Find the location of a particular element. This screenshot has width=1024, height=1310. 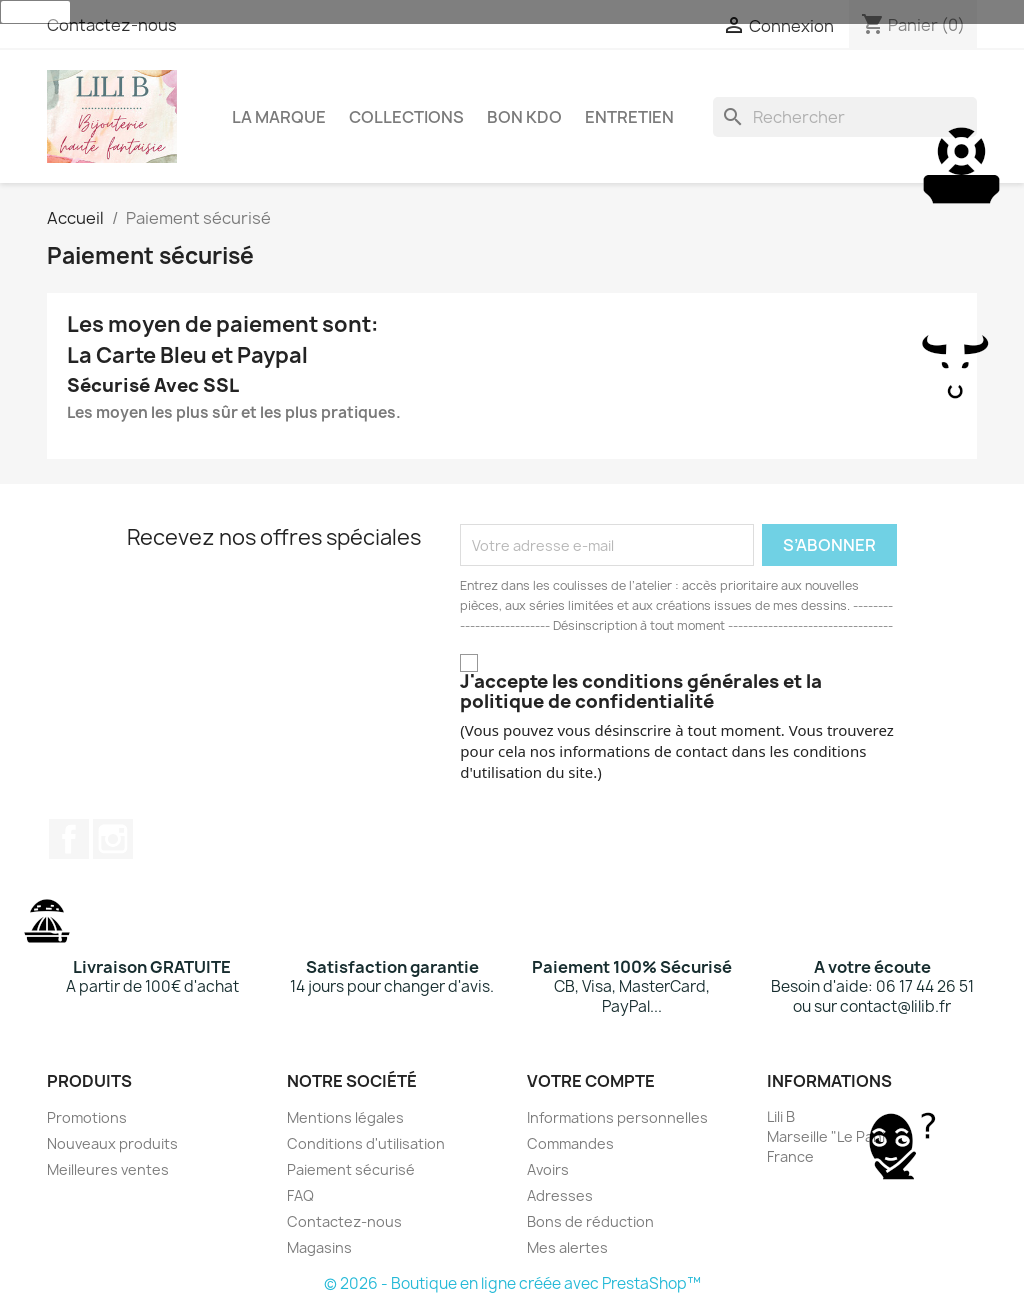

access kitchen or cooking tools is located at coordinates (47, 921).